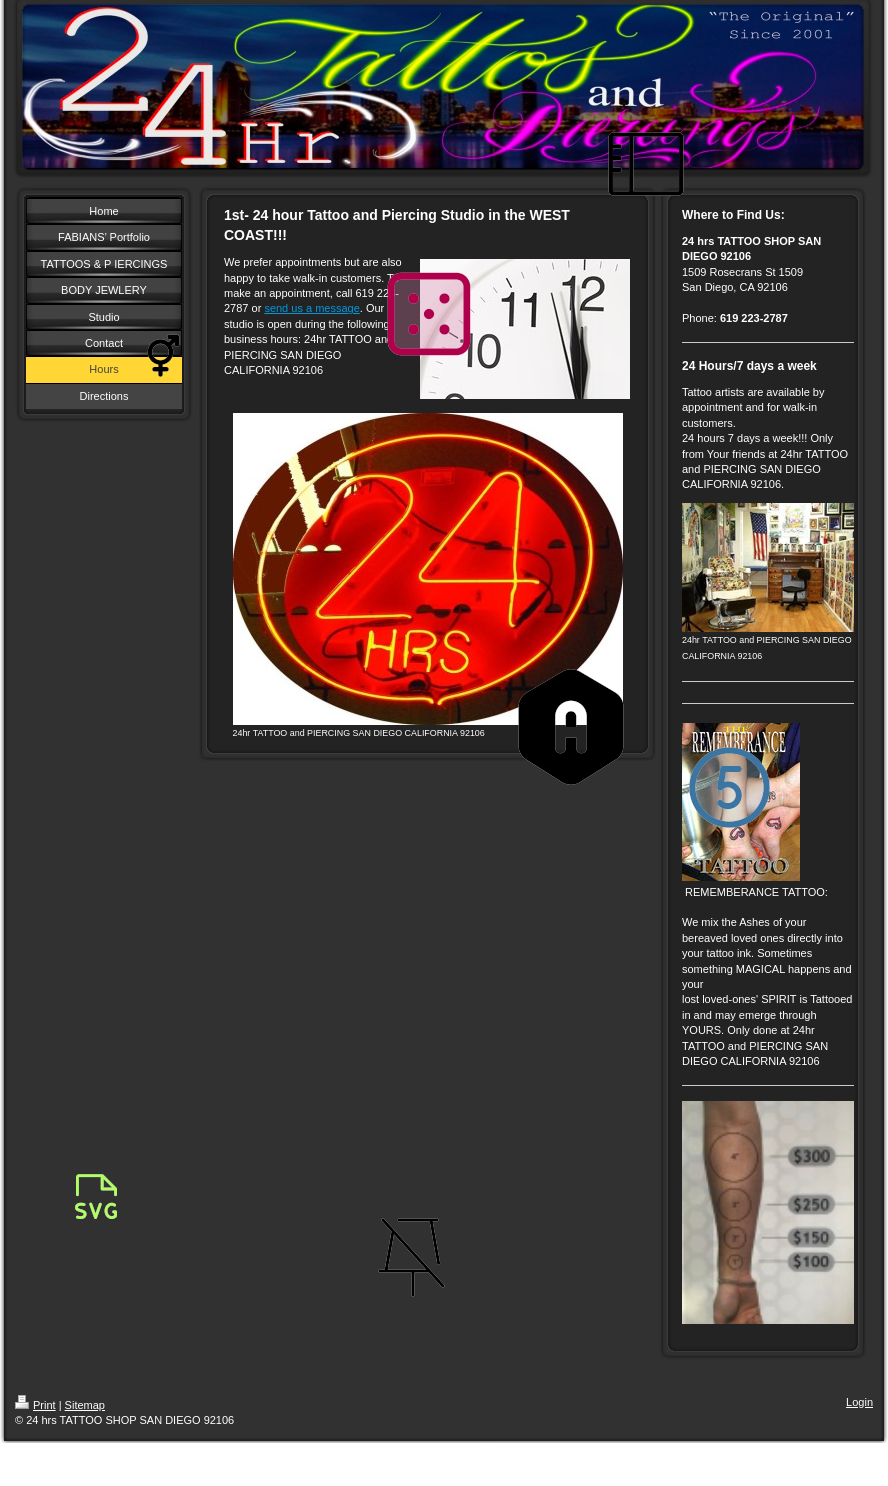 This screenshot has width=888, height=1486. Describe the element at coordinates (162, 355) in the screenshot. I see `indicates intersex gender identity option` at that location.